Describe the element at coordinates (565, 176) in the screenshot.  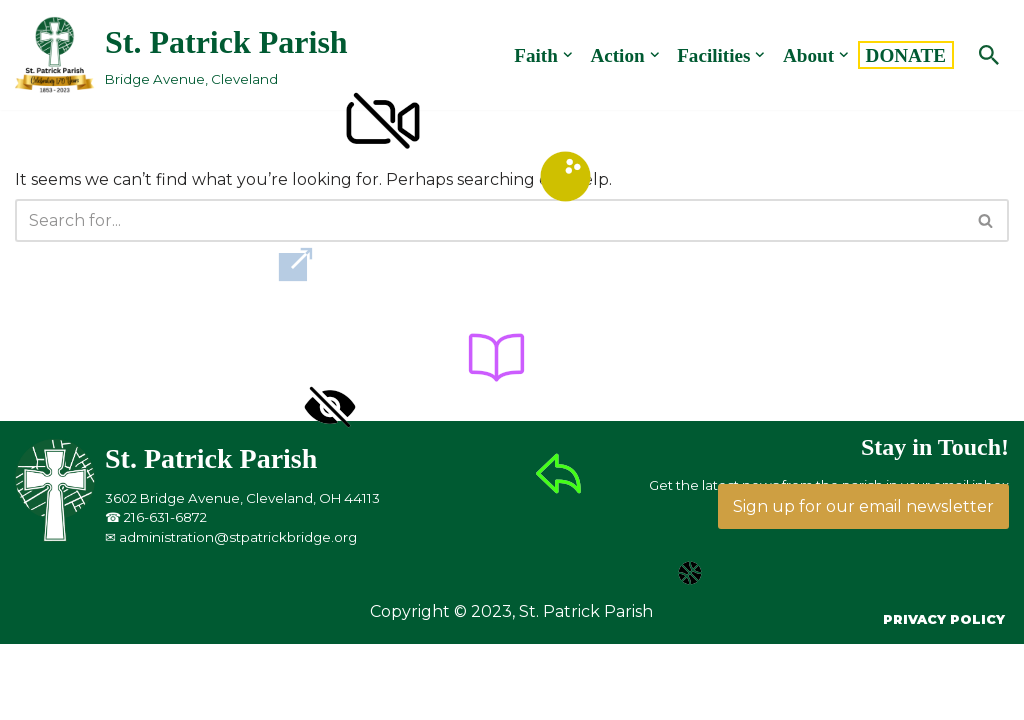
I see `access bowling or sports games` at that location.